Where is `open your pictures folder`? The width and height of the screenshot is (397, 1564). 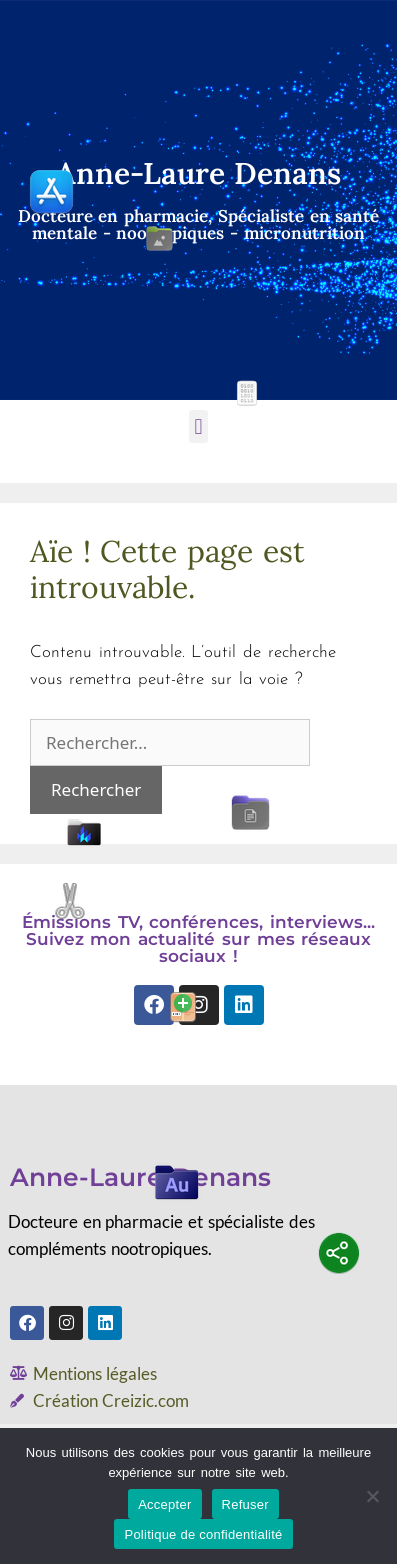
open your pictures folder is located at coordinates (159, 238).